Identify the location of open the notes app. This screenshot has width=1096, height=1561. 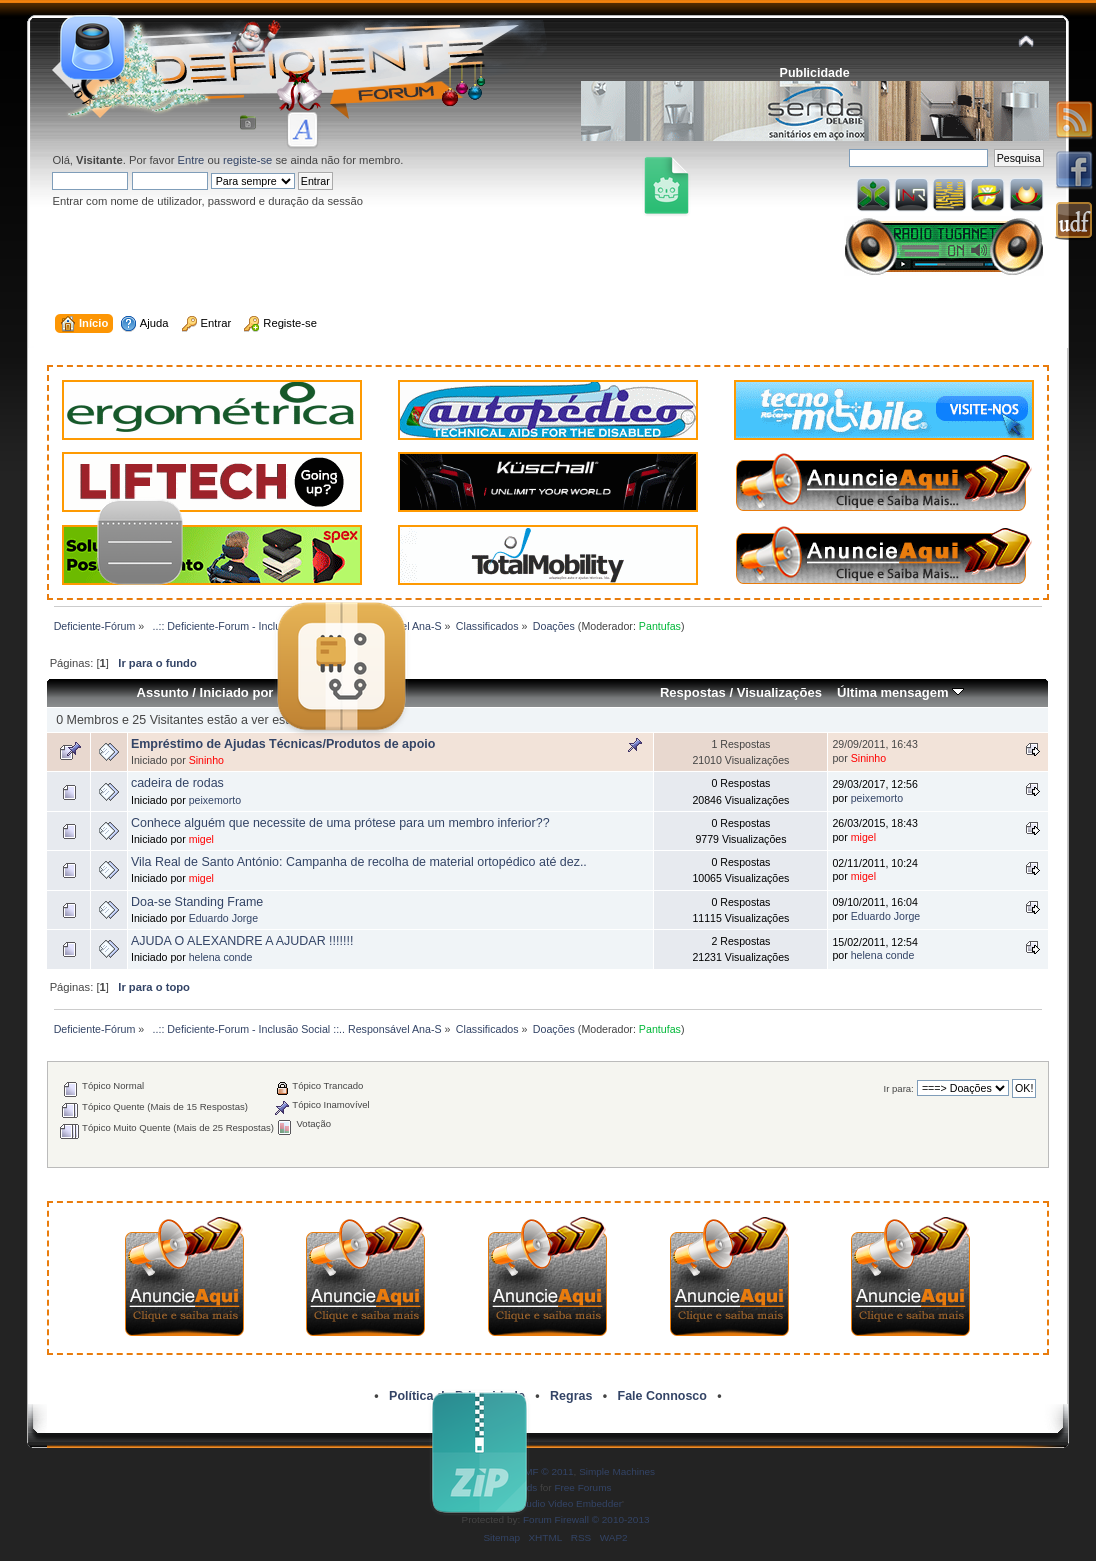
(140, 542).